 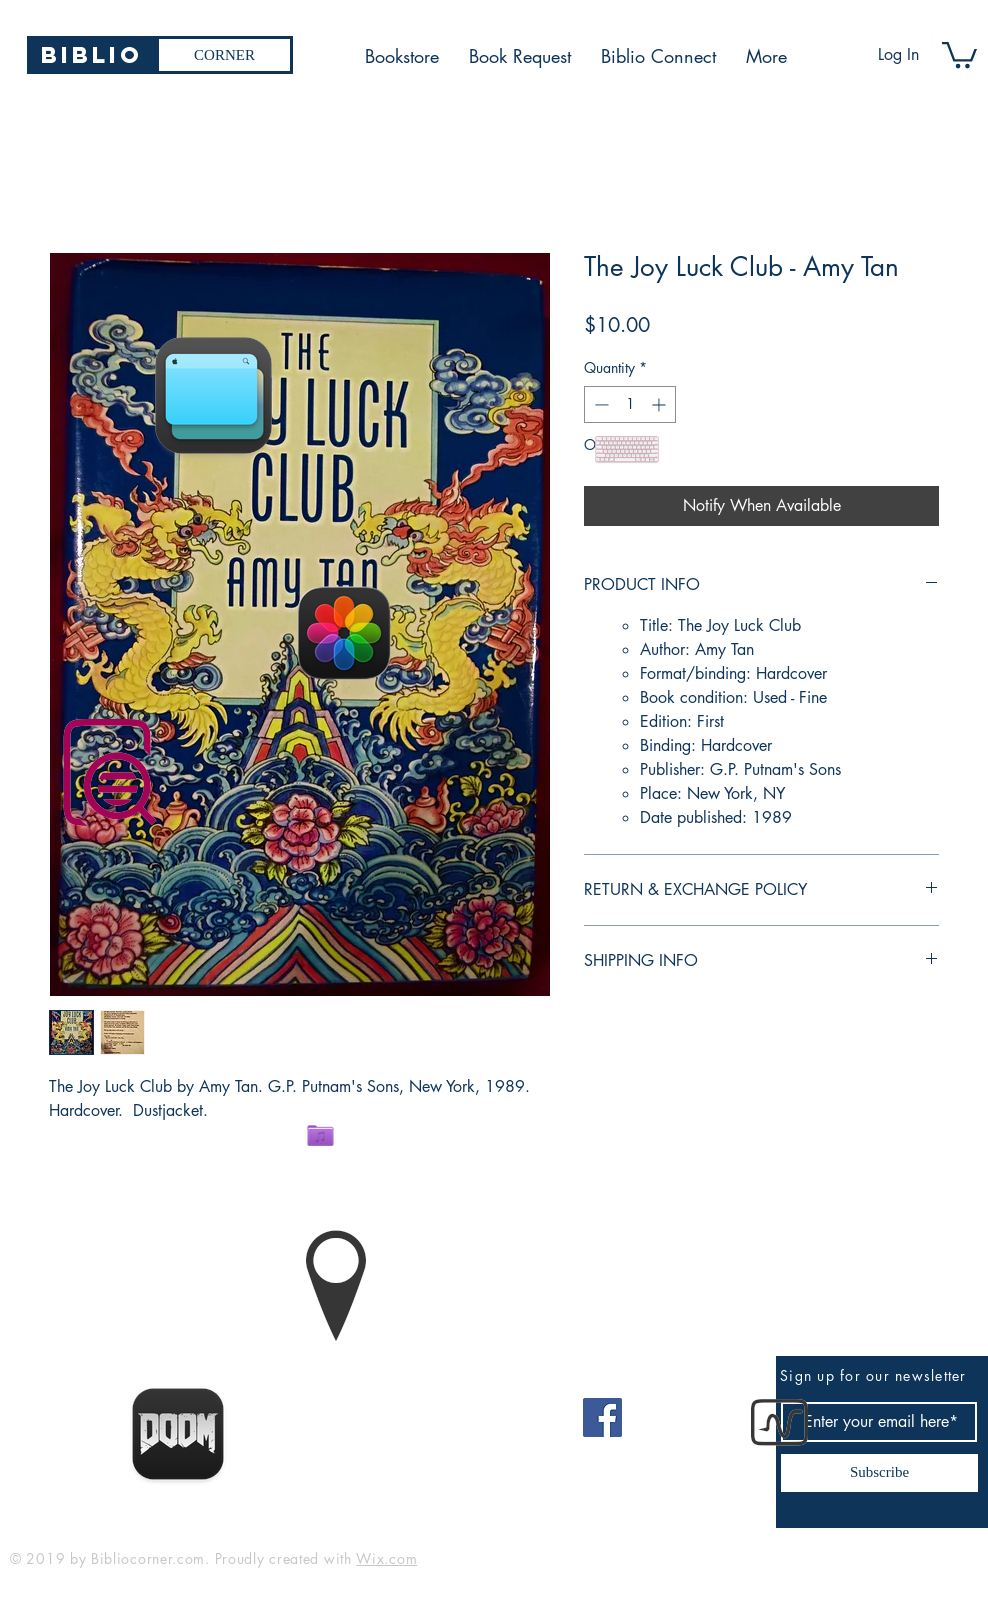 What do you see at coordinates (213, 395) in the screenshot?
I see `open window management settings` at bounding box center [213, 395].